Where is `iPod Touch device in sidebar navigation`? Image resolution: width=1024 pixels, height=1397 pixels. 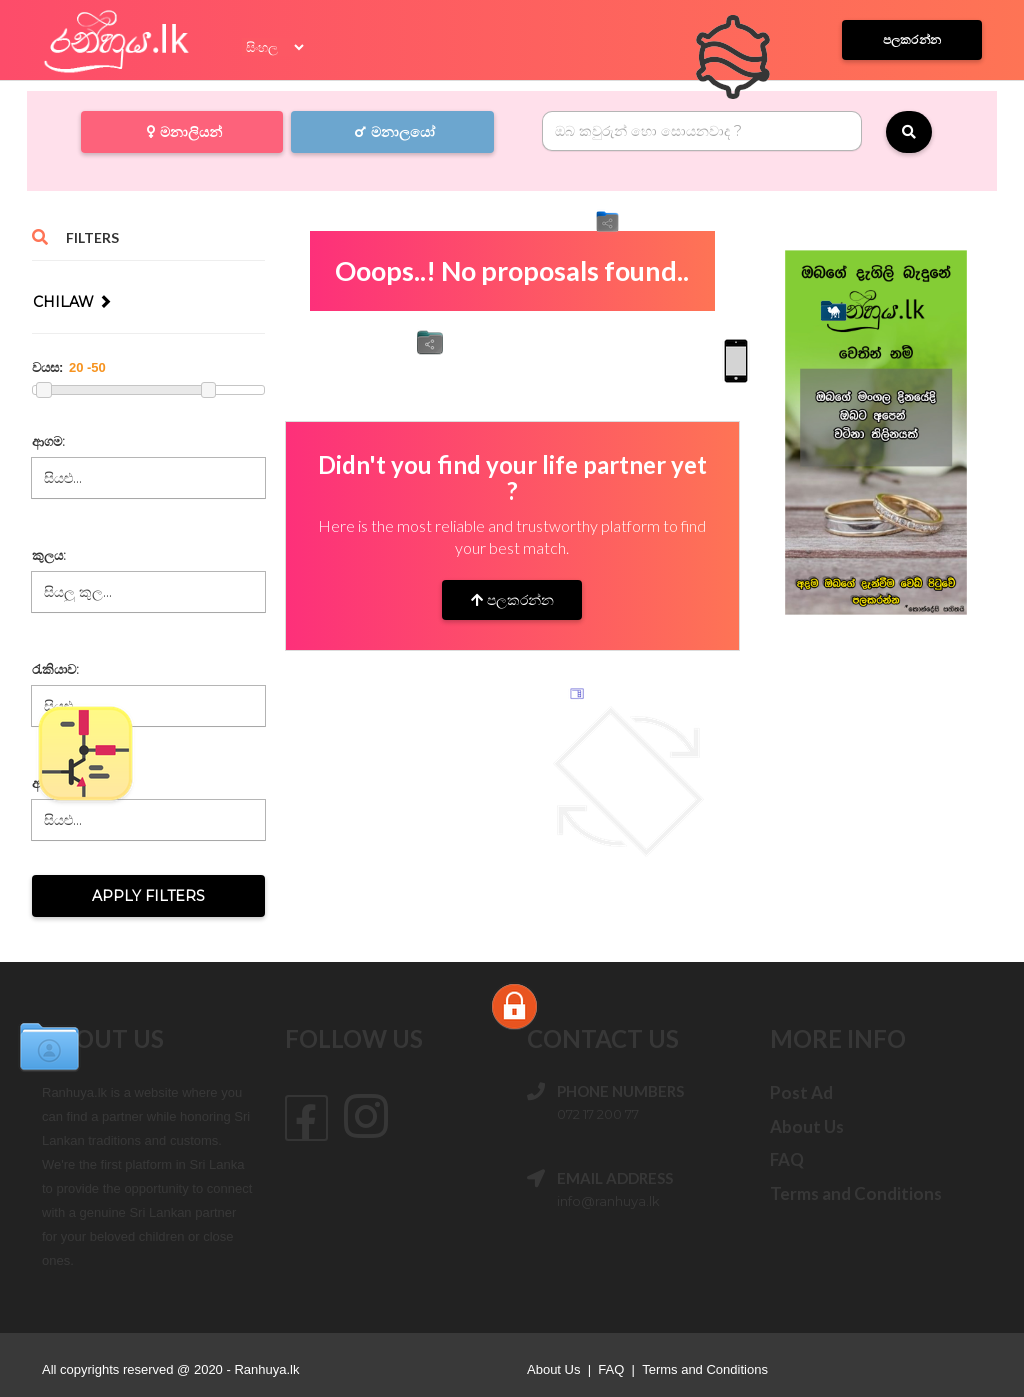 iPod Touch device in sidebar navigation is located at coordinates (736, 361).